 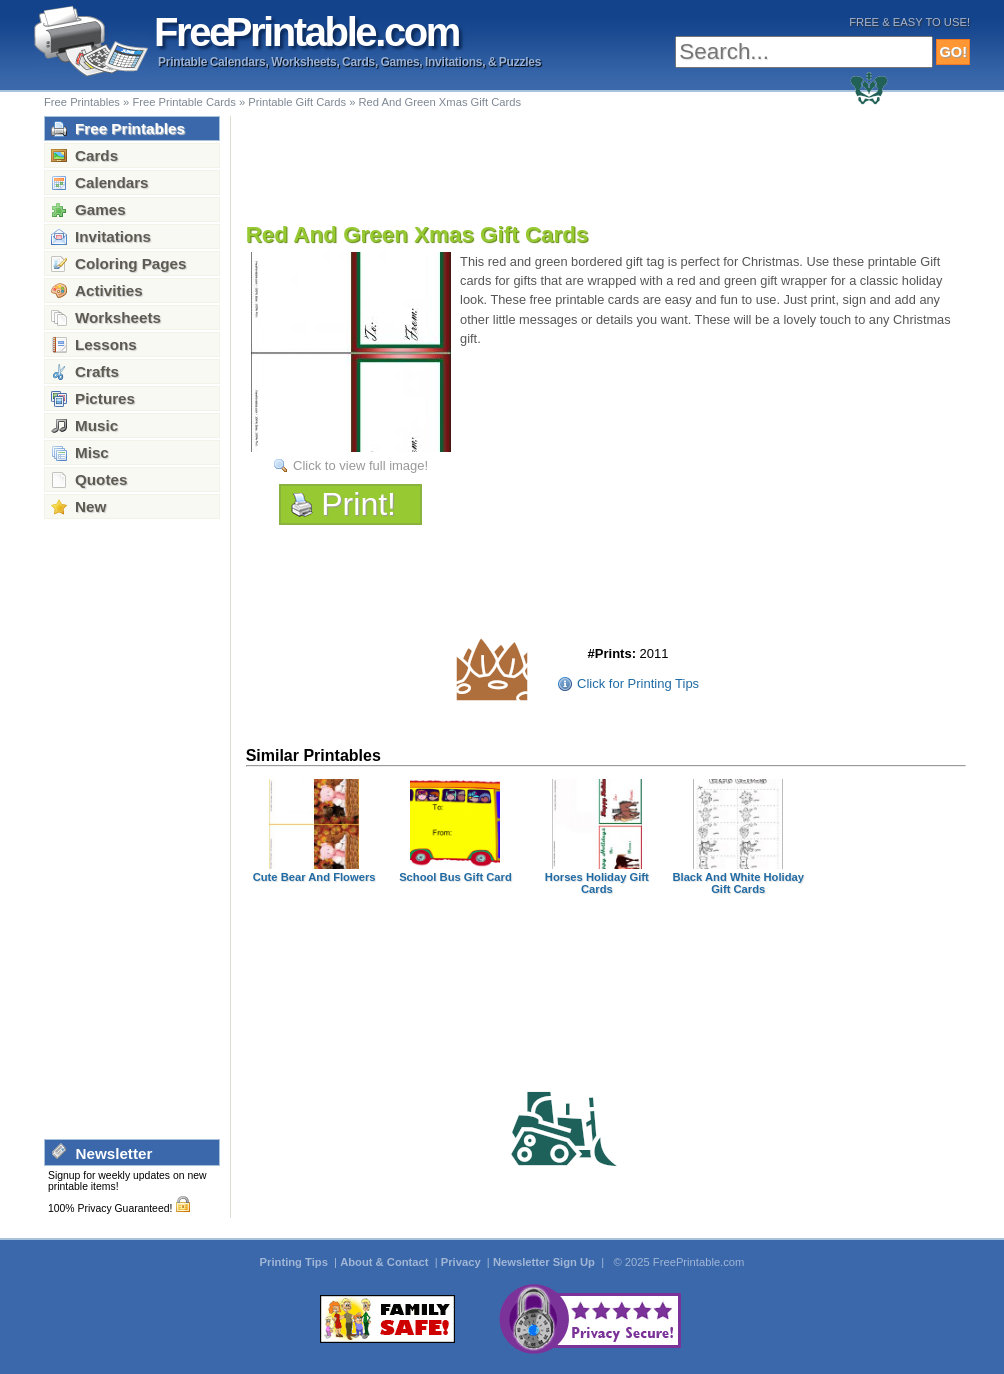 I want to click on dinosaur or prehistoric content category, so click(x=492, y=665).